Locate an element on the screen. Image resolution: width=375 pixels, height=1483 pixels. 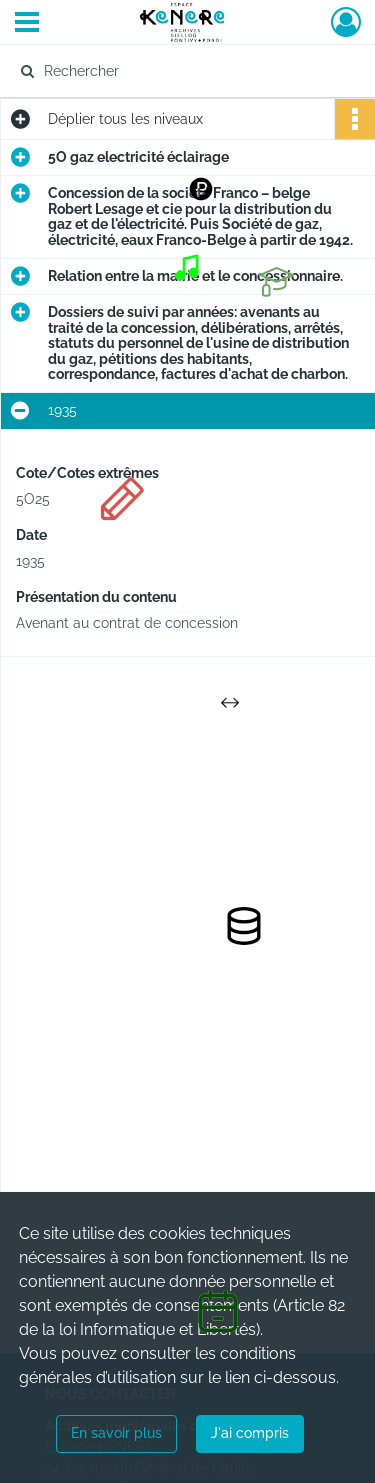
view price in russian rubles is located at coordinates (201, 189).